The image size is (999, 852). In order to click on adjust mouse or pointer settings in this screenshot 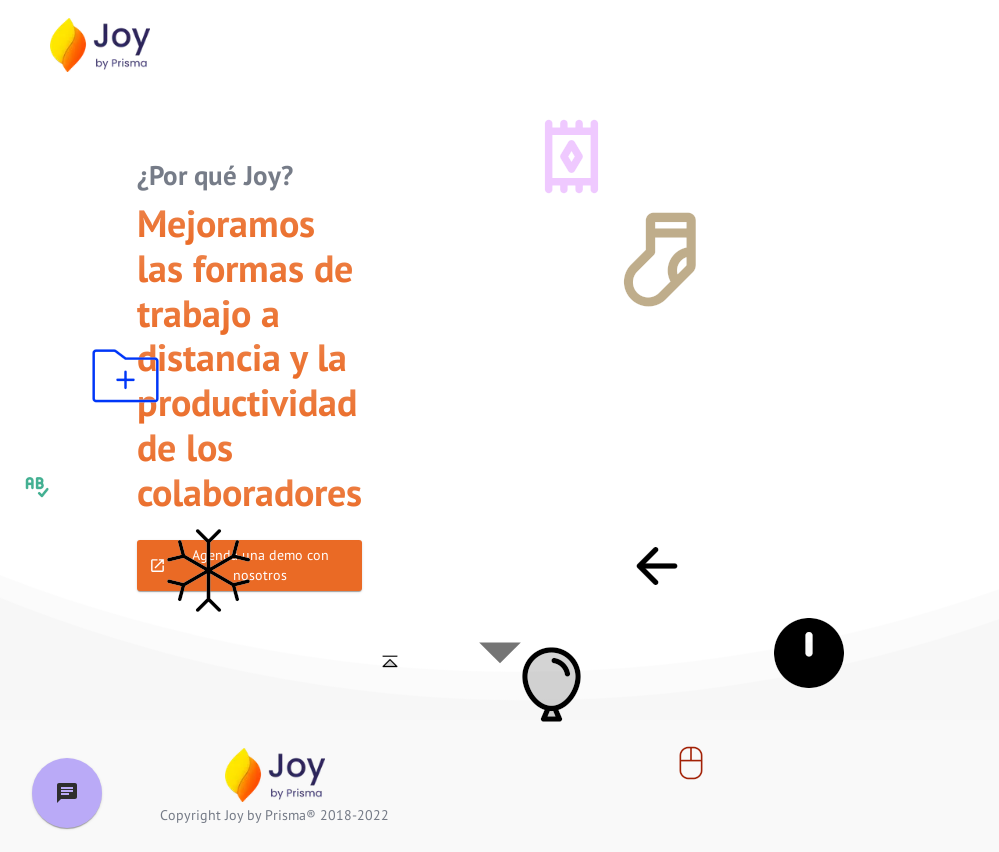, I will do `click(691, 763)`.